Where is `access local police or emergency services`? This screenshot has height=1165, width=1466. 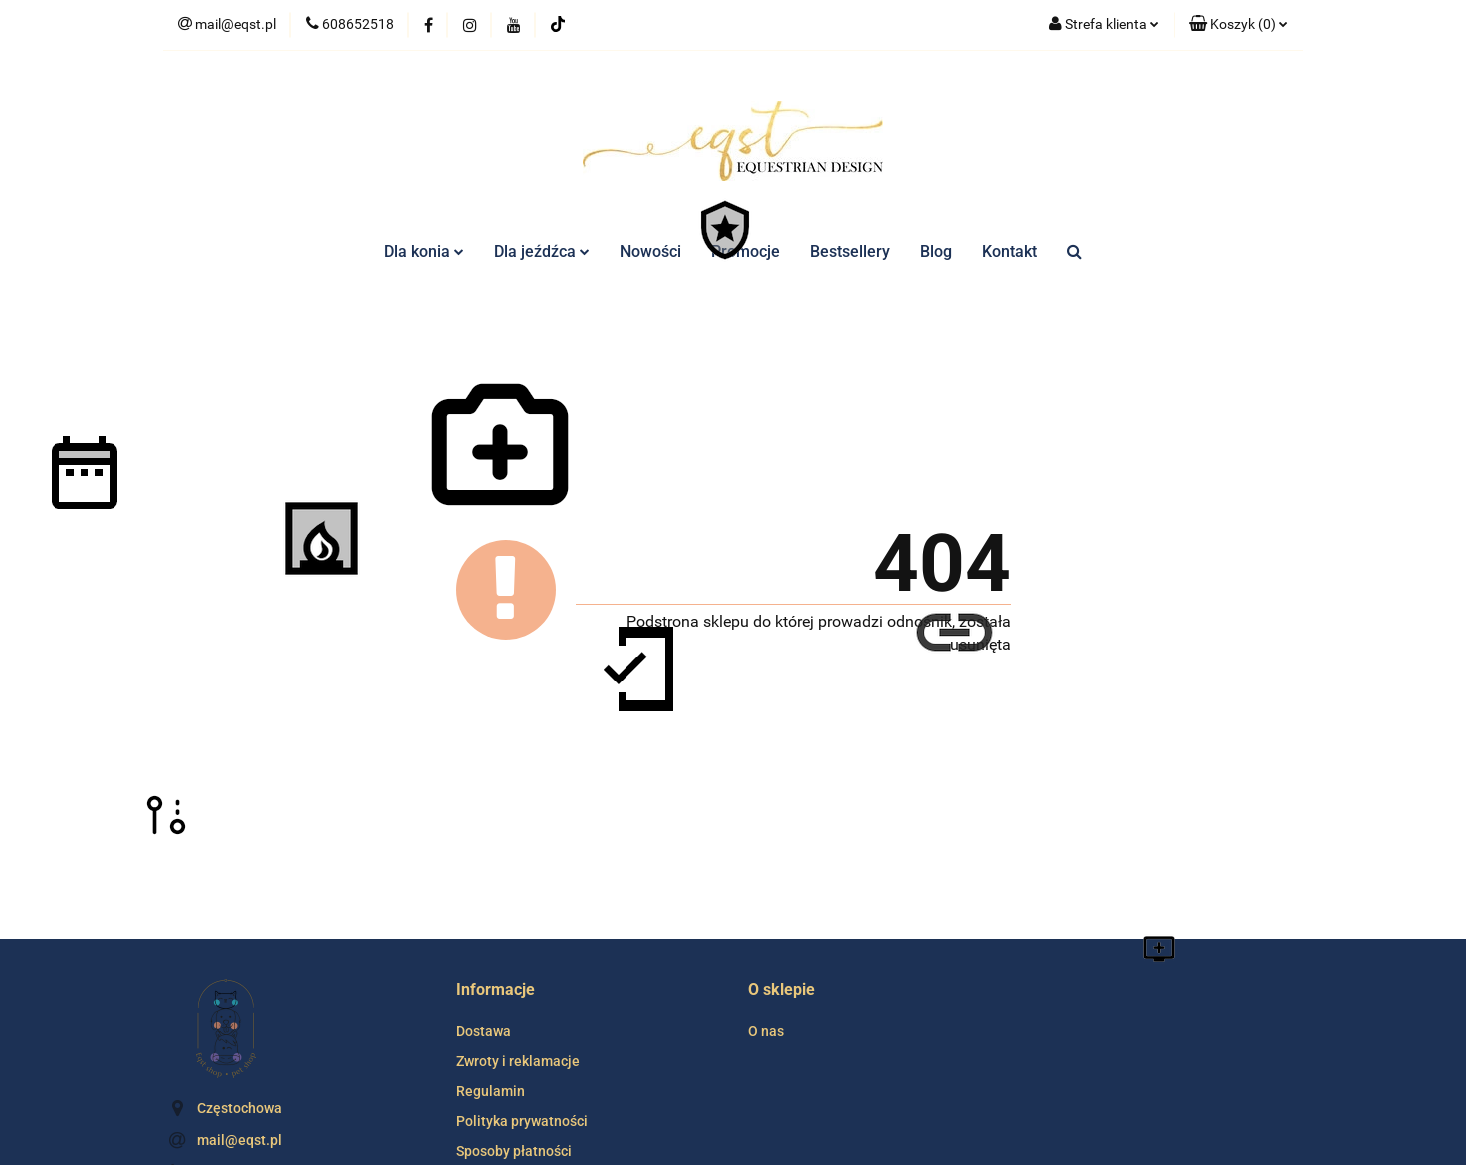
access local police or emergency services is located at coordinates (725, 230).